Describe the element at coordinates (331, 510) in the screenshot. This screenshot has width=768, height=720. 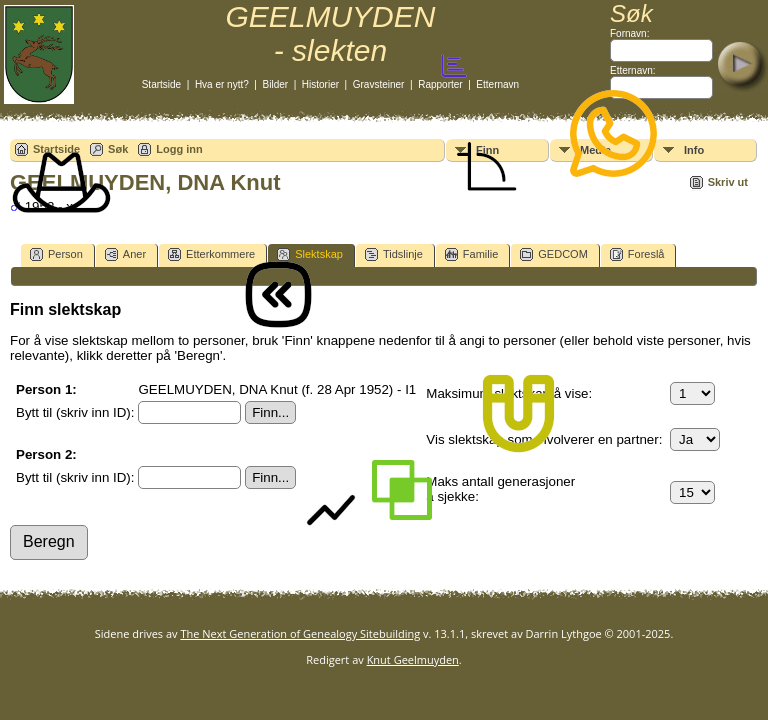
I see `view analytics or statistics` at that location.